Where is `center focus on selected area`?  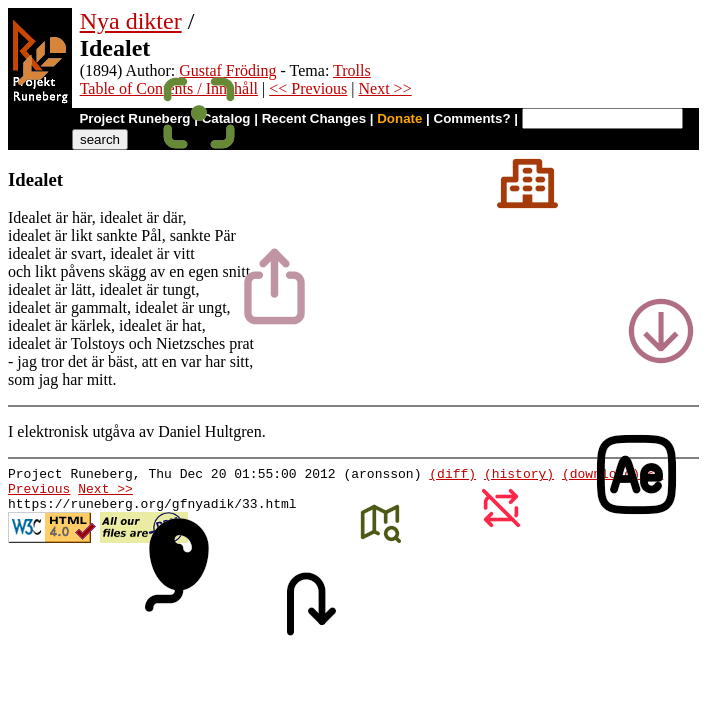
center focus on selected area is located at coordinates (199, 113).